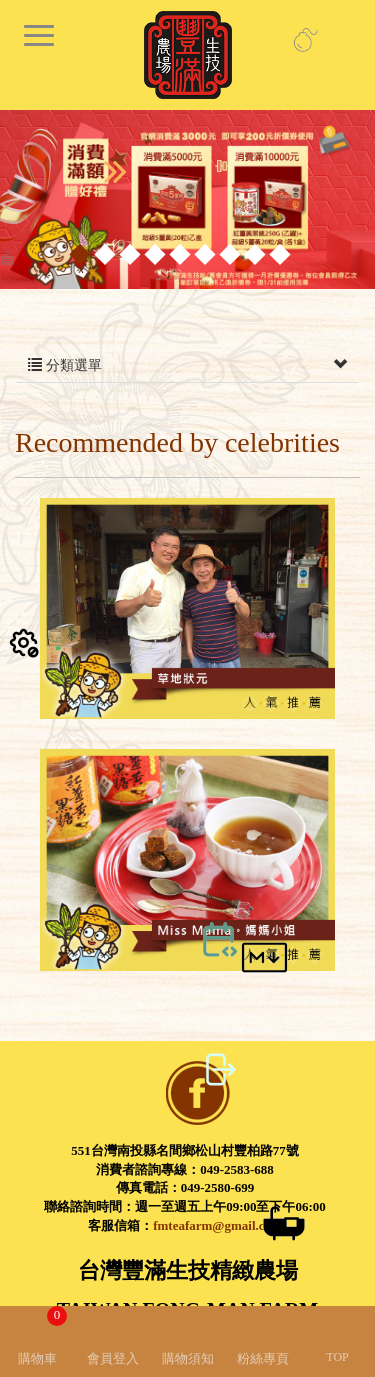 This screenshot has width=375, height=1377. What do you see at coordinates (114, 172) in the screenshot?
I see `skip forward or advance to next item` at bounding box center [114, 172].